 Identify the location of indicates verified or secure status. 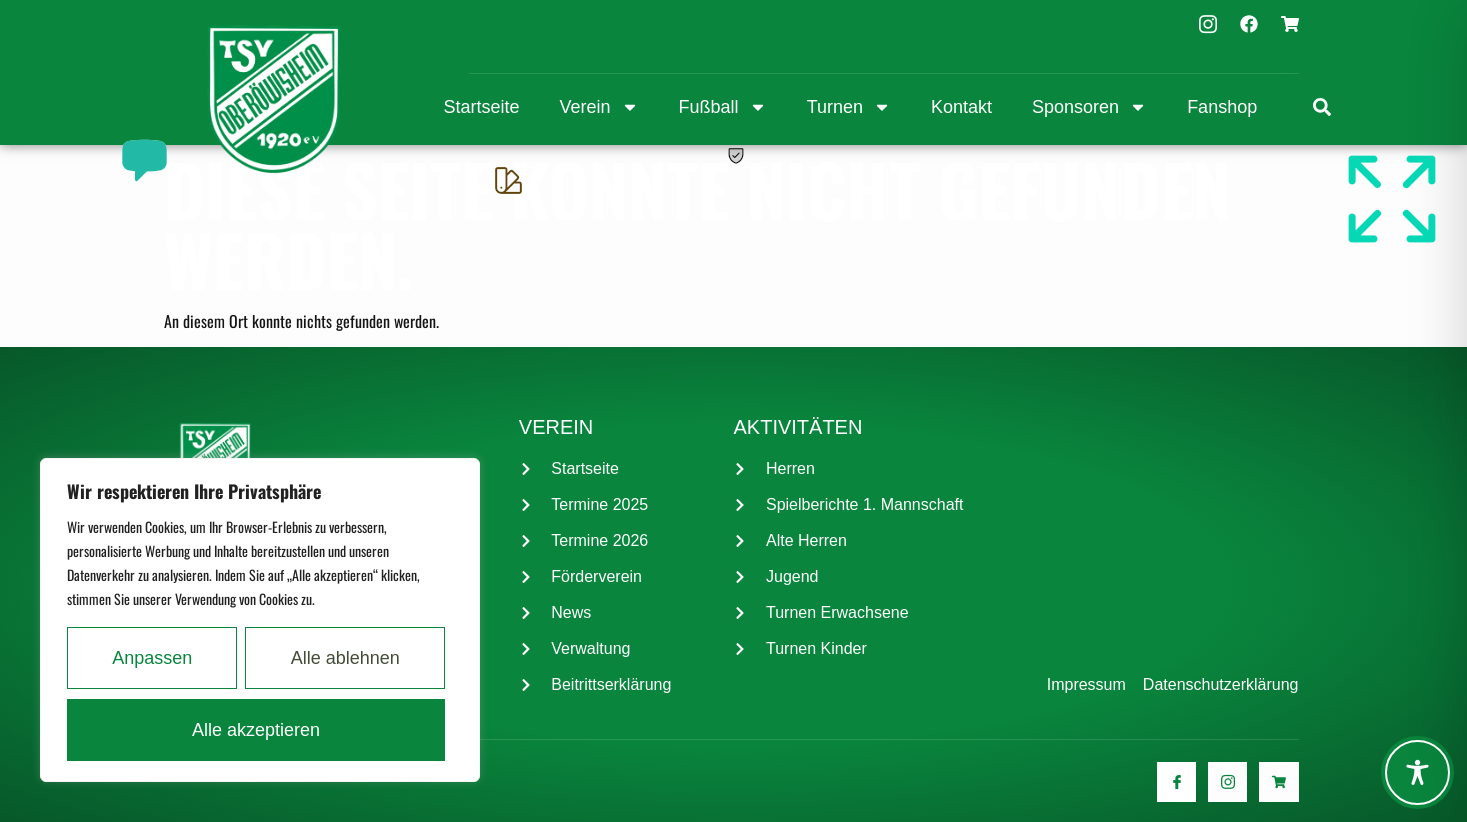
(736, 155).